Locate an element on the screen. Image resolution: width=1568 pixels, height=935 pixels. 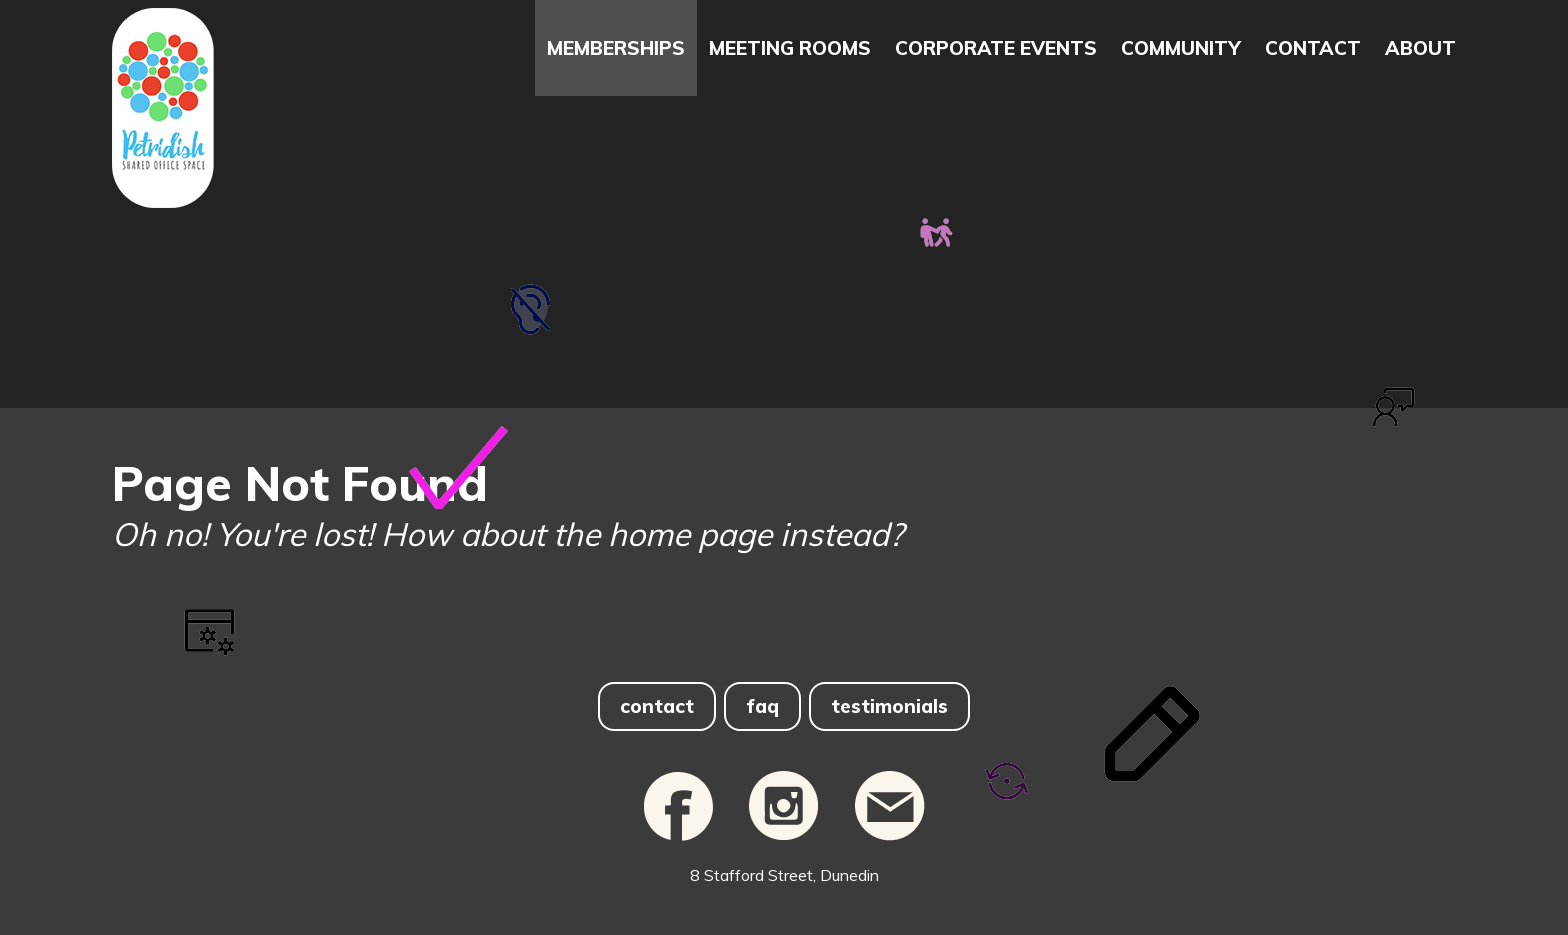
reopen a previously closed issue is located at coordinates (1007, 782).